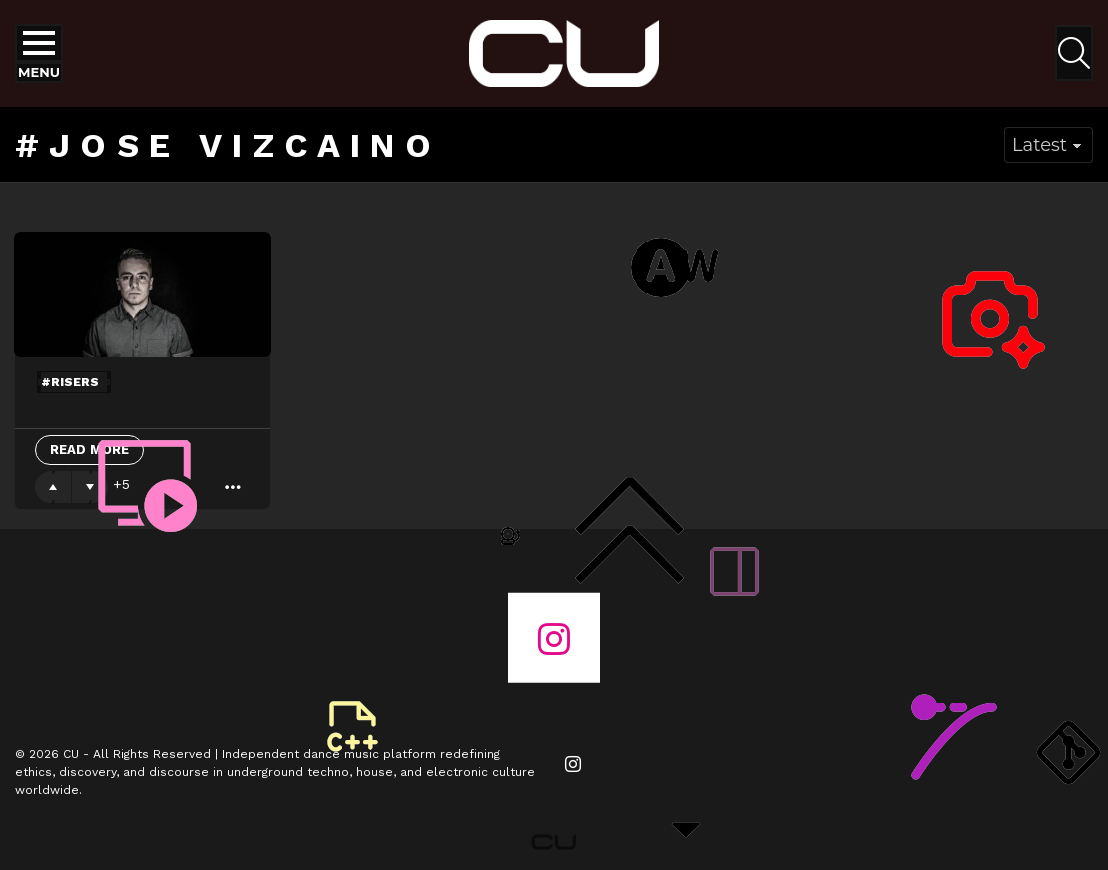 The width and height of the screenshot is (1108, 870). Describe the element at coordinates (510, 536) in the screenshot. I see `school bell or class alarm notification` at that location.